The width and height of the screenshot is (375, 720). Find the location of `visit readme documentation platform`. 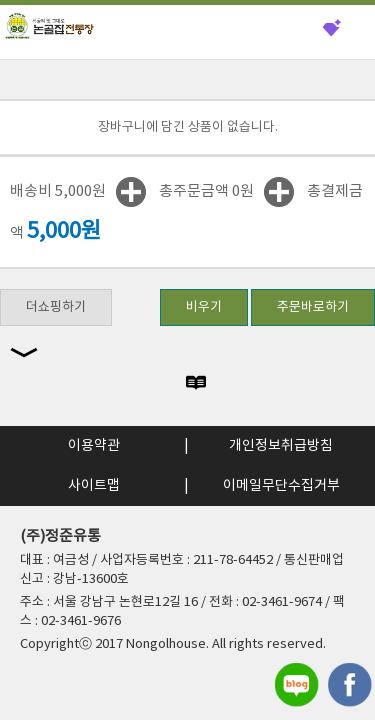

visit readme documentation platform is located at coordinates (196, 383).